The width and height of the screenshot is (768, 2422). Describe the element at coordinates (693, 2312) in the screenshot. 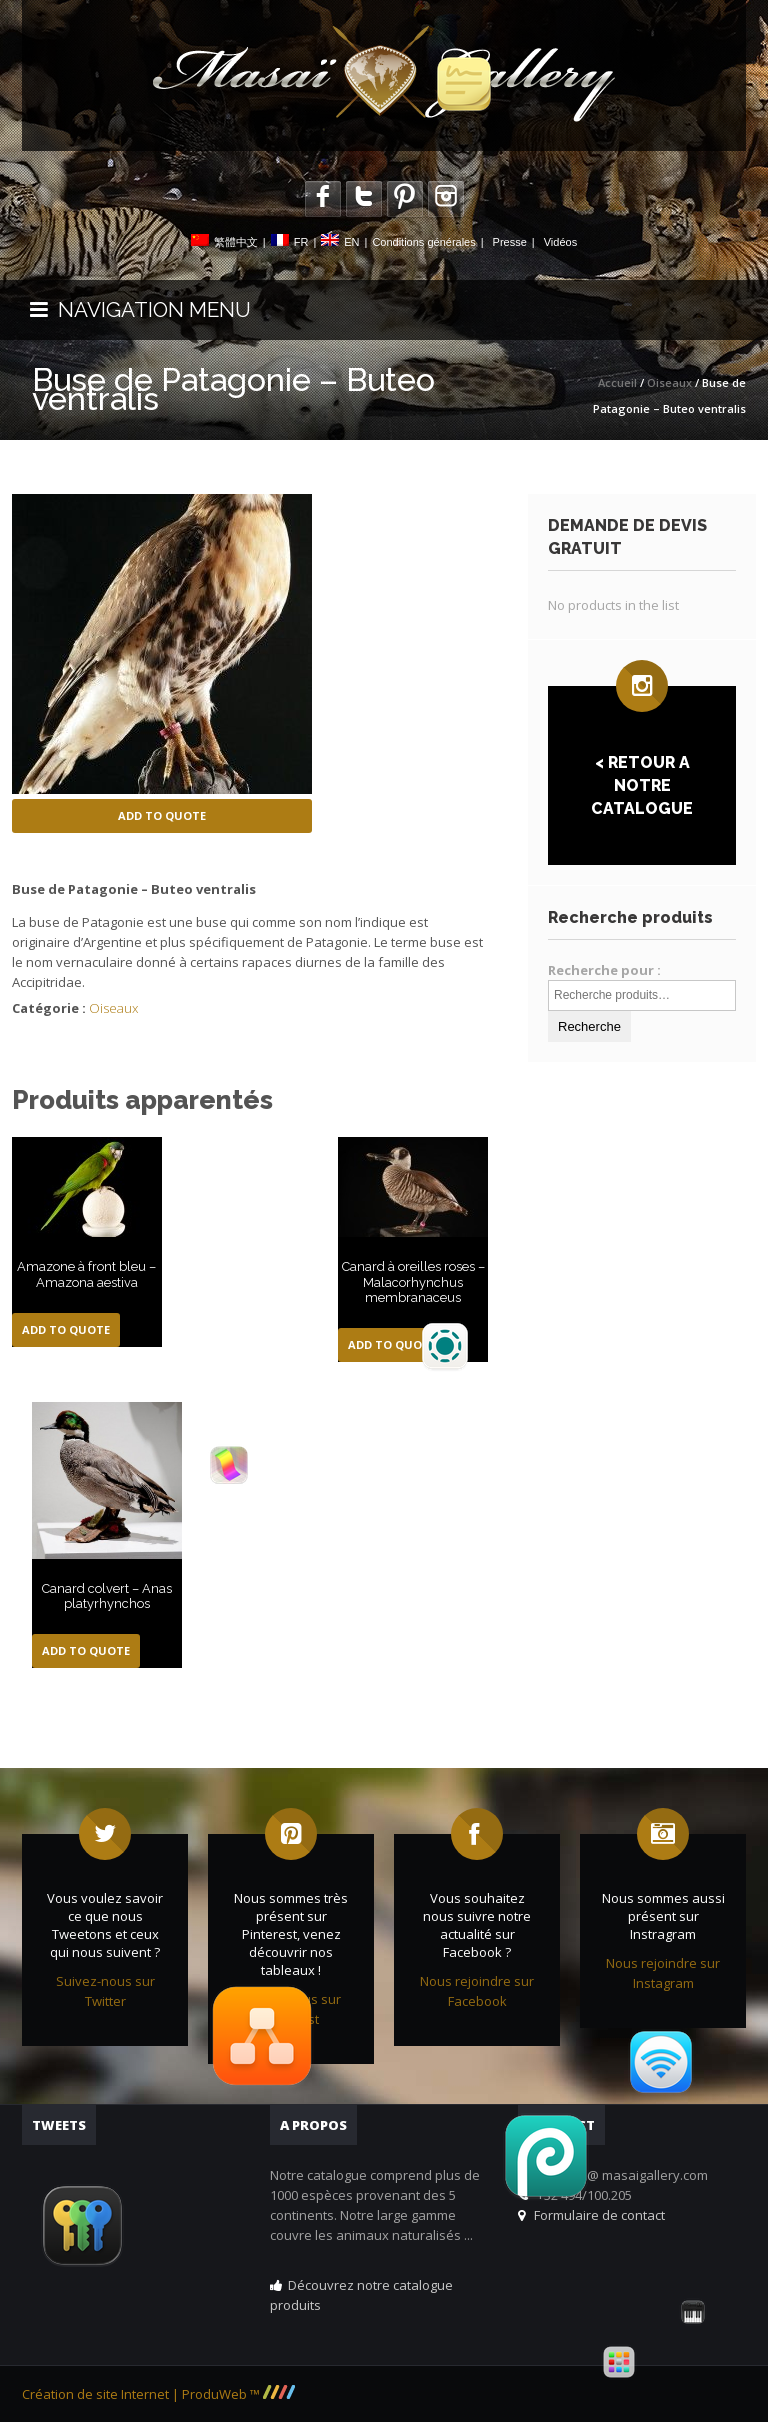

I see `open audio MIDI setup to configure sound devices` at that location.